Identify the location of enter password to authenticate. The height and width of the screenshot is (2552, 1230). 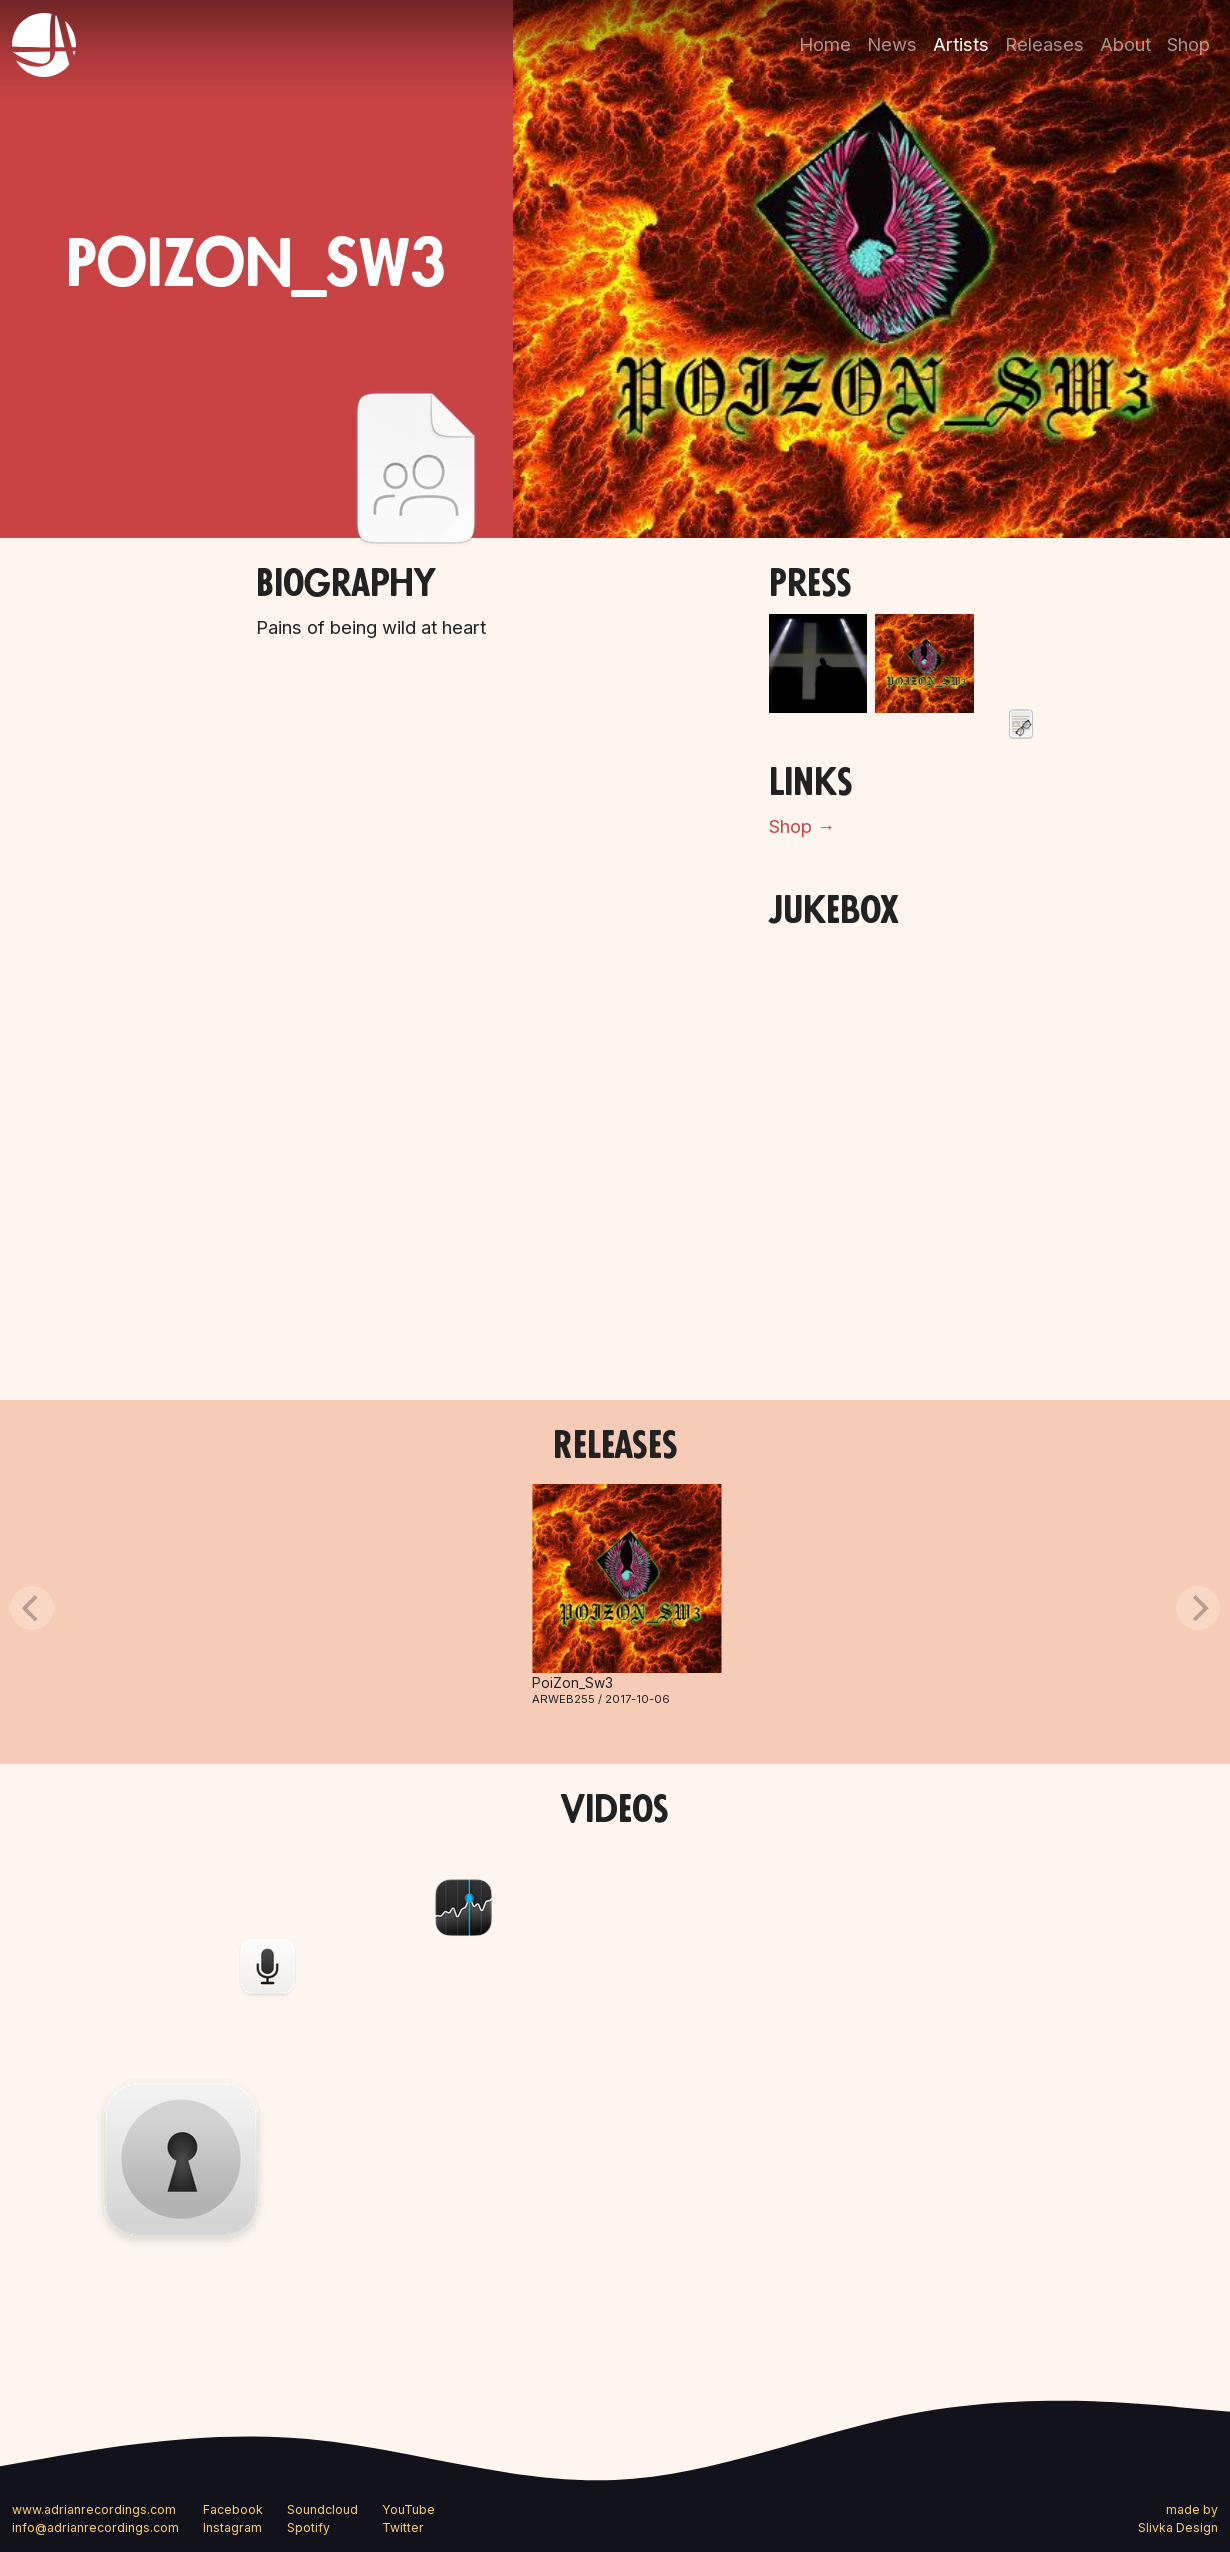
(181, 2163).